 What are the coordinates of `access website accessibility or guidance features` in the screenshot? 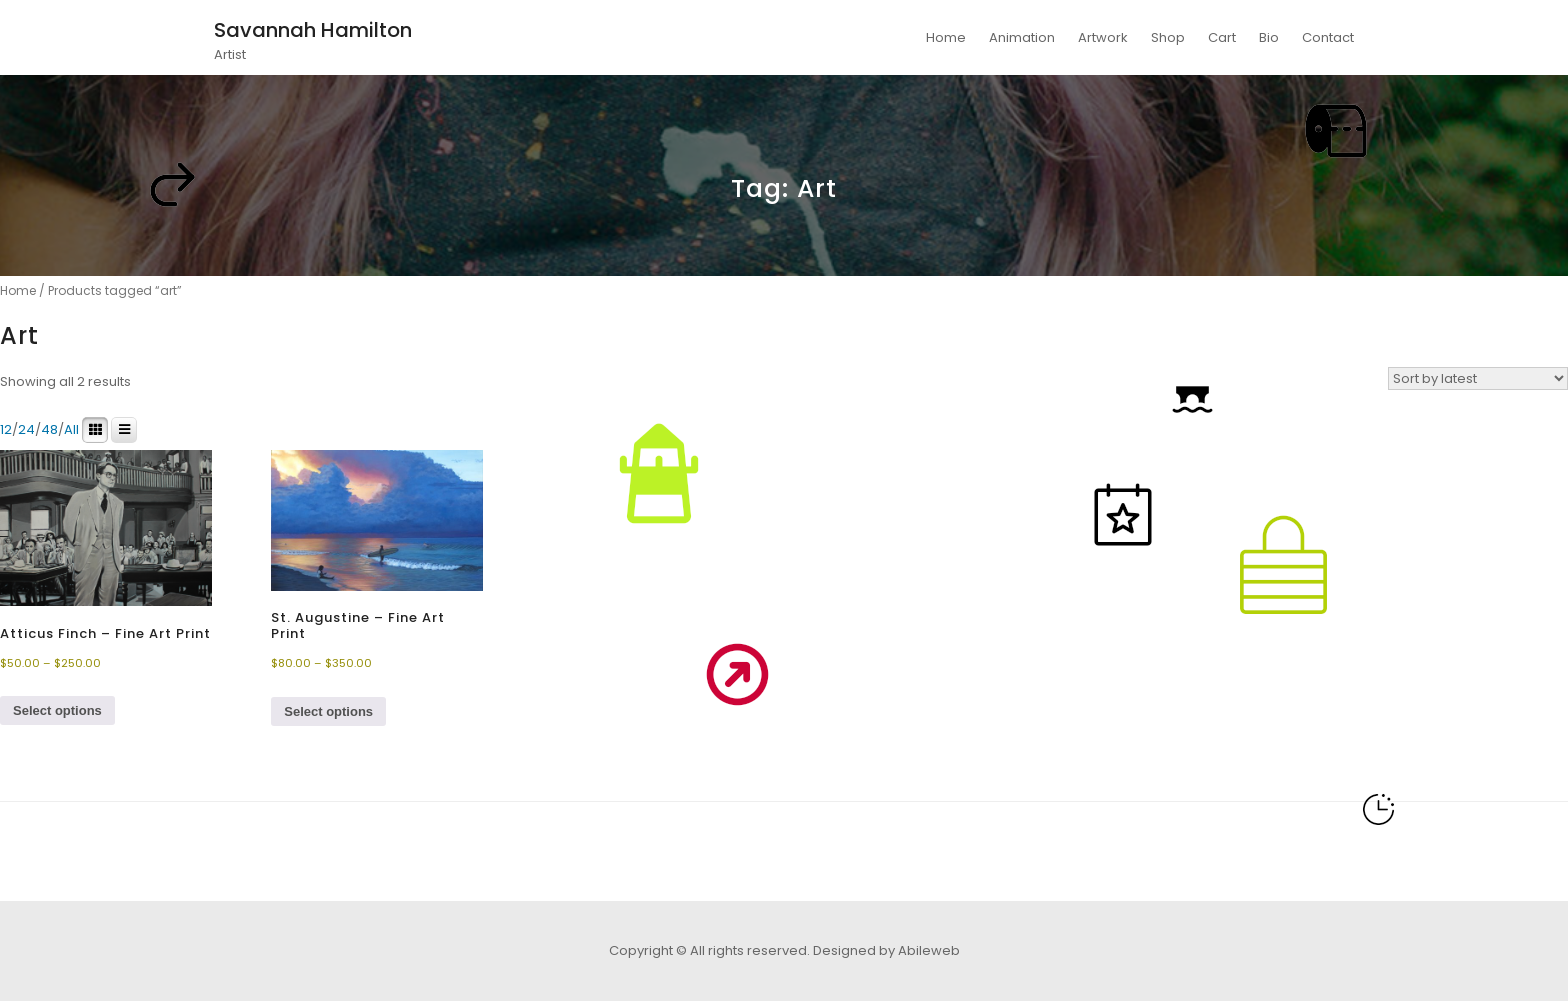 It's located at (659, 477).